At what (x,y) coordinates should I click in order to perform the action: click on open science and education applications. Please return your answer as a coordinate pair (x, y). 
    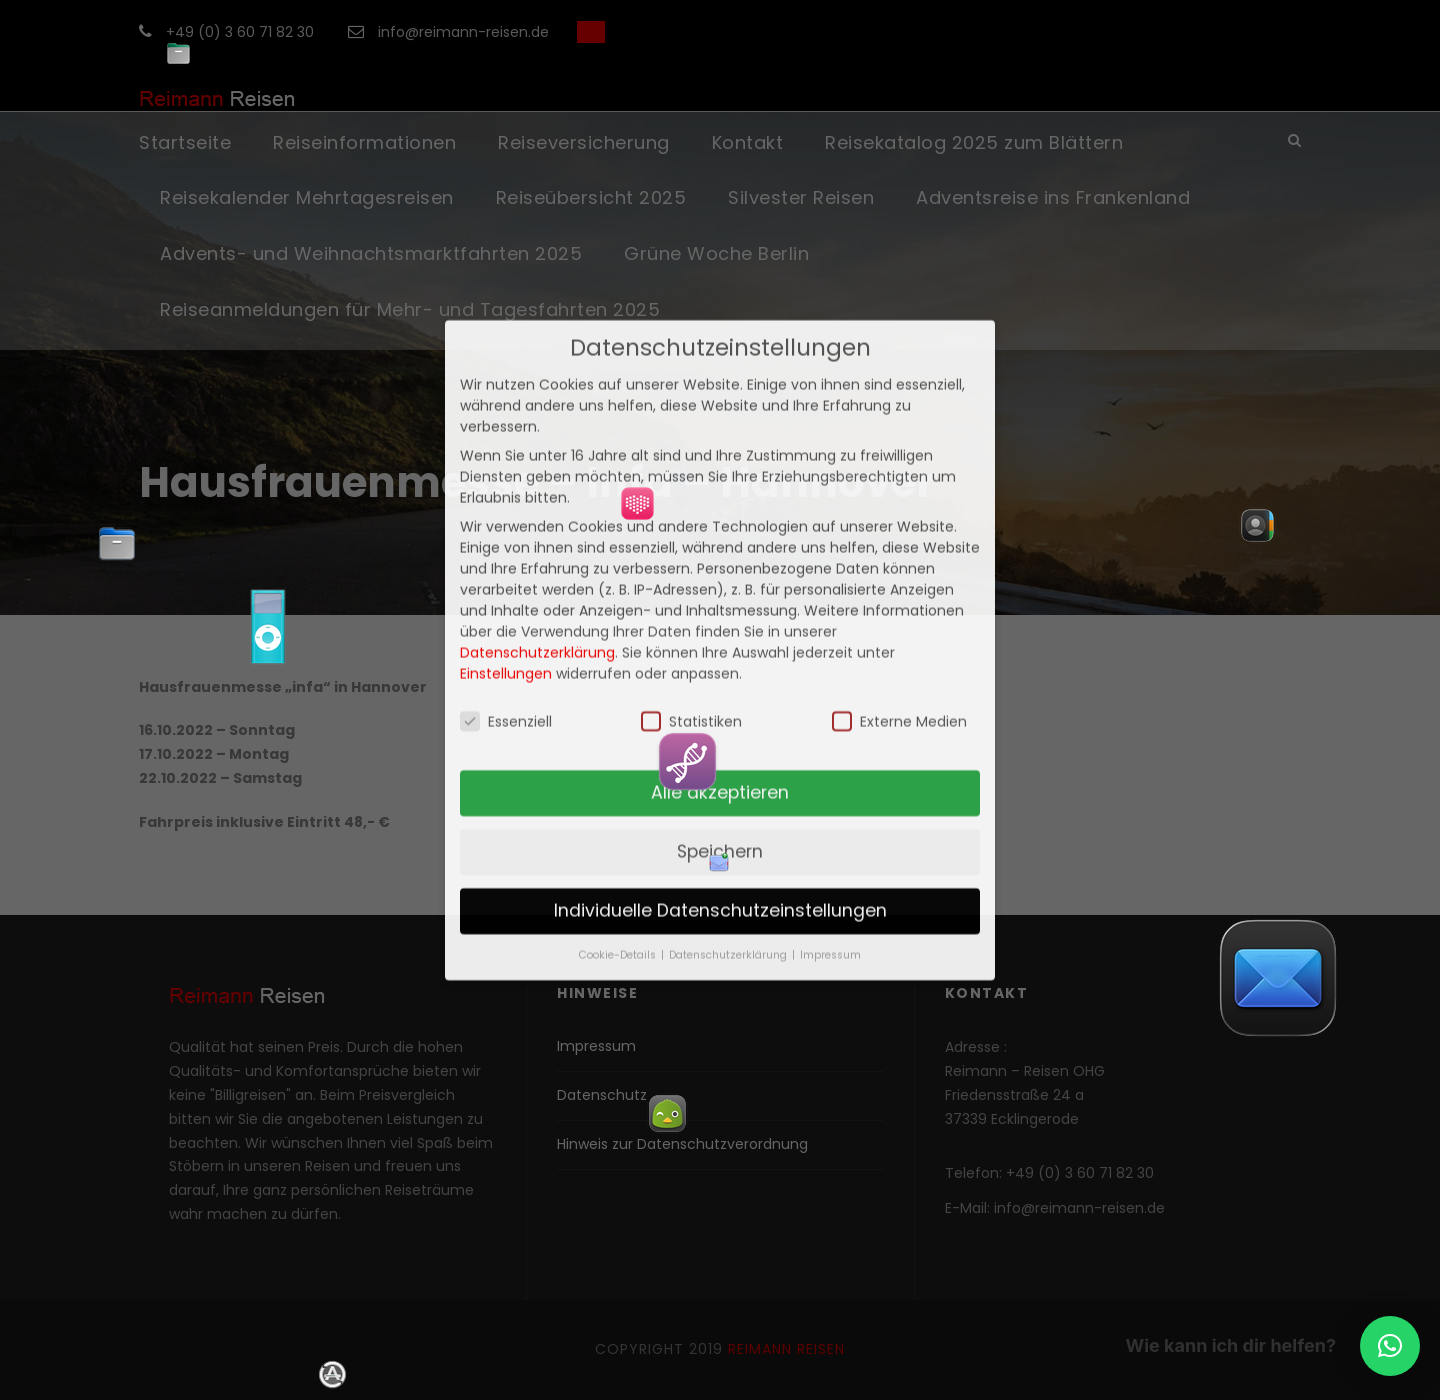
    Looking at the image, I should click on (687, 761).